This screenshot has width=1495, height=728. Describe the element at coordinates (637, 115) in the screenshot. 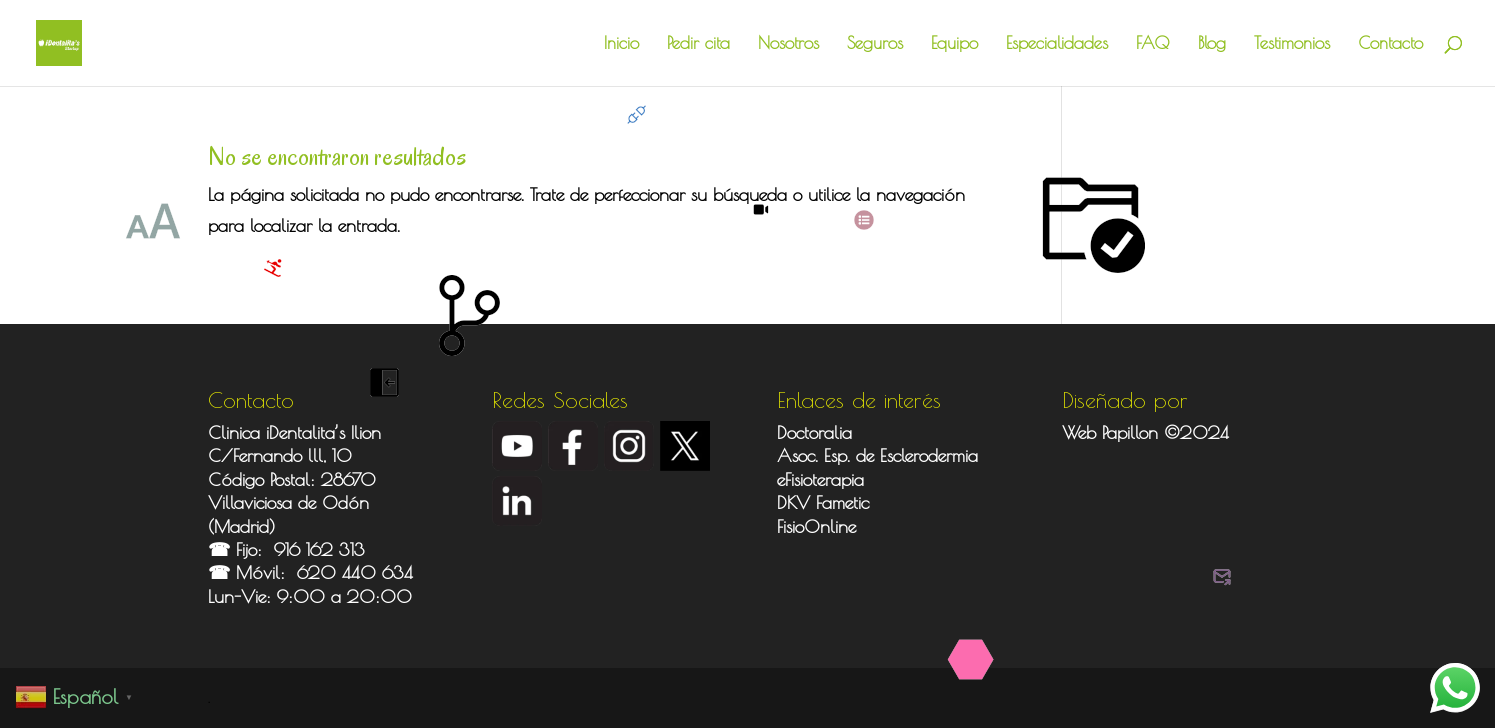

I see `disconnect from debug session` at that location.